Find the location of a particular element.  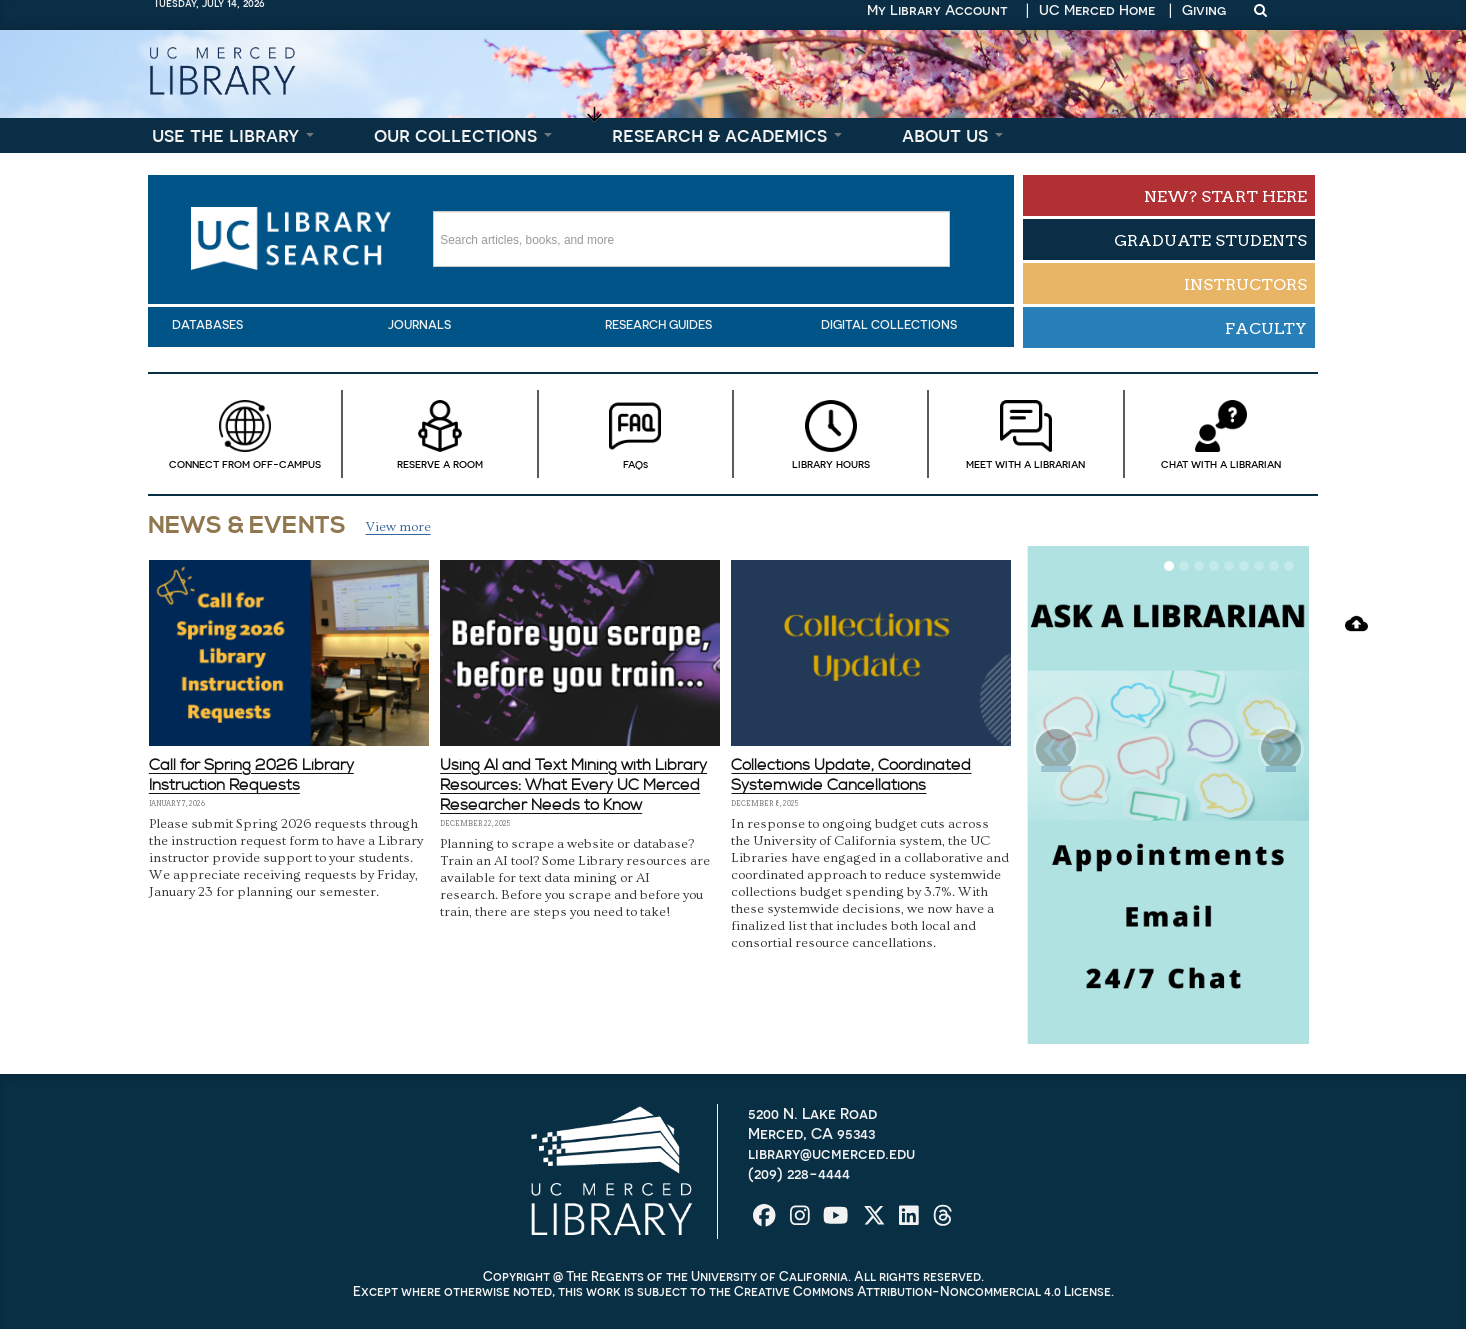

upload files to cloud storage is located at coordinates (1356, 623).